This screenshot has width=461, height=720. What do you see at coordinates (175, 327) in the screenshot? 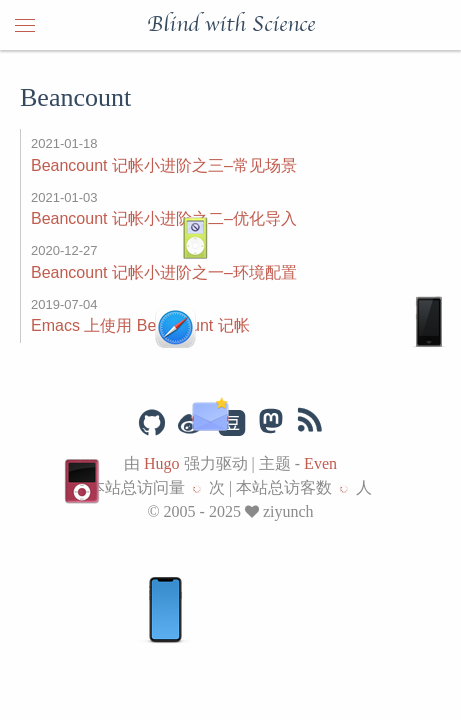
I see `open Safari web browser` at bounding box center [175, 327].